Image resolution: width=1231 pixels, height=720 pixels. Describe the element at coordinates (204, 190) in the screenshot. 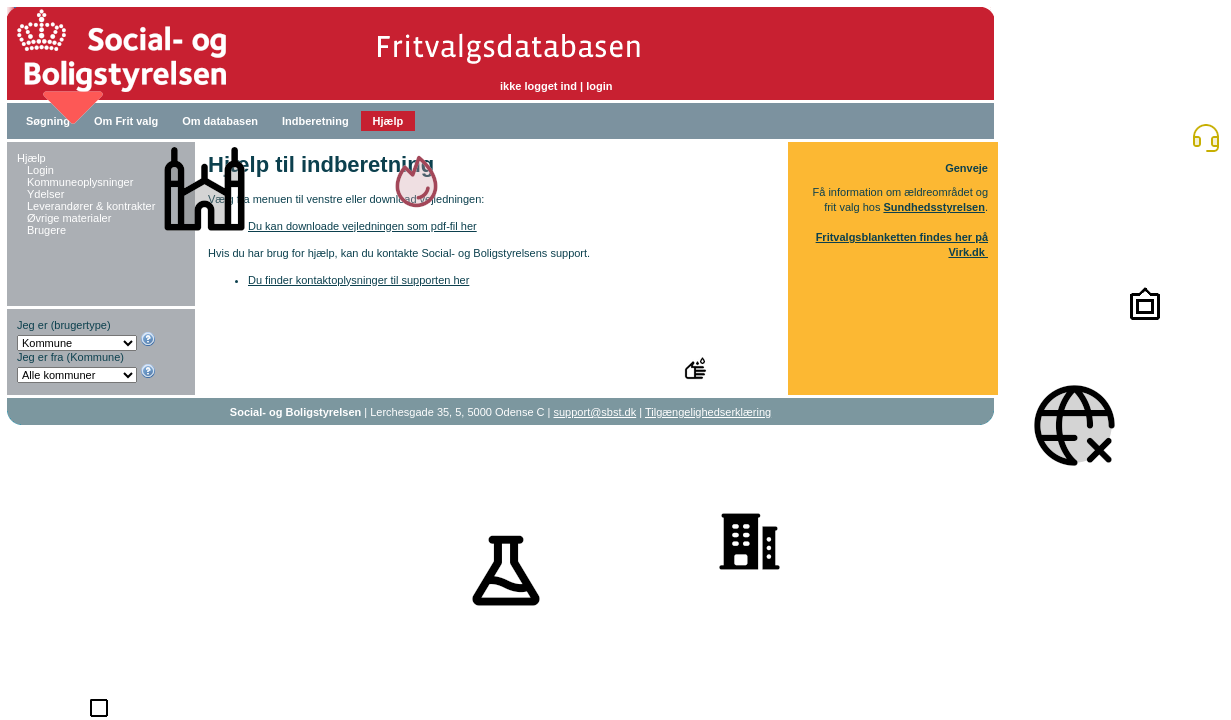

I see `locate nearby synagogues on a map` at that location.